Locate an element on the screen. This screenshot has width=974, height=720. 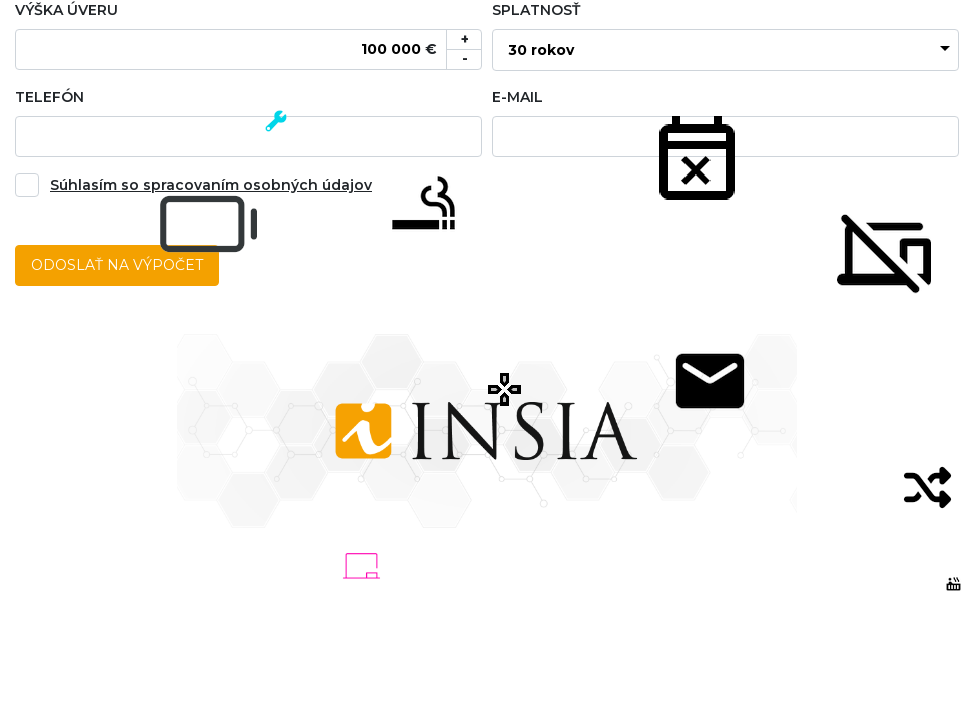
view hot tub or spa amenities is located at coordinates (953, 583).